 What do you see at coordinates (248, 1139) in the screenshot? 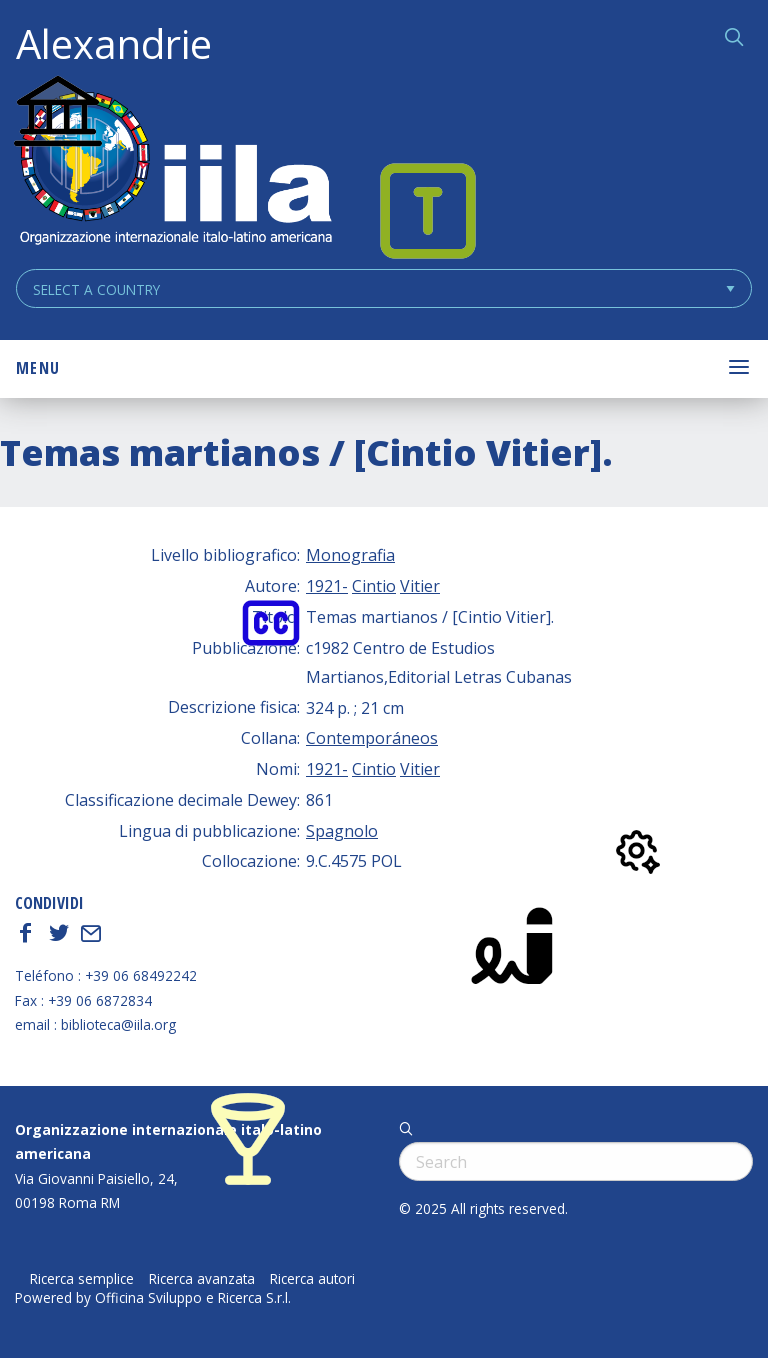
I see `view bar or cocktail menu` at bounding box center [248, 1139].